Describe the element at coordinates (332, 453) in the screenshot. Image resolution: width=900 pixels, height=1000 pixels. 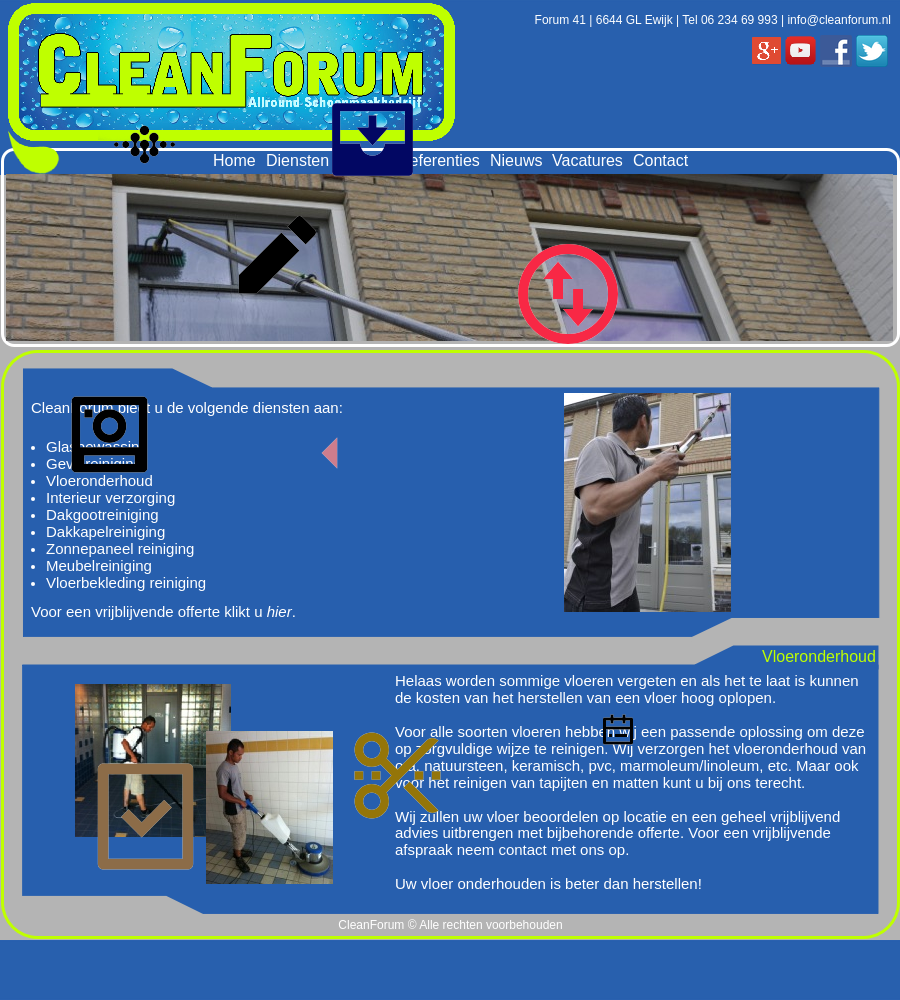
I see `go back to the previous screen` at that location.